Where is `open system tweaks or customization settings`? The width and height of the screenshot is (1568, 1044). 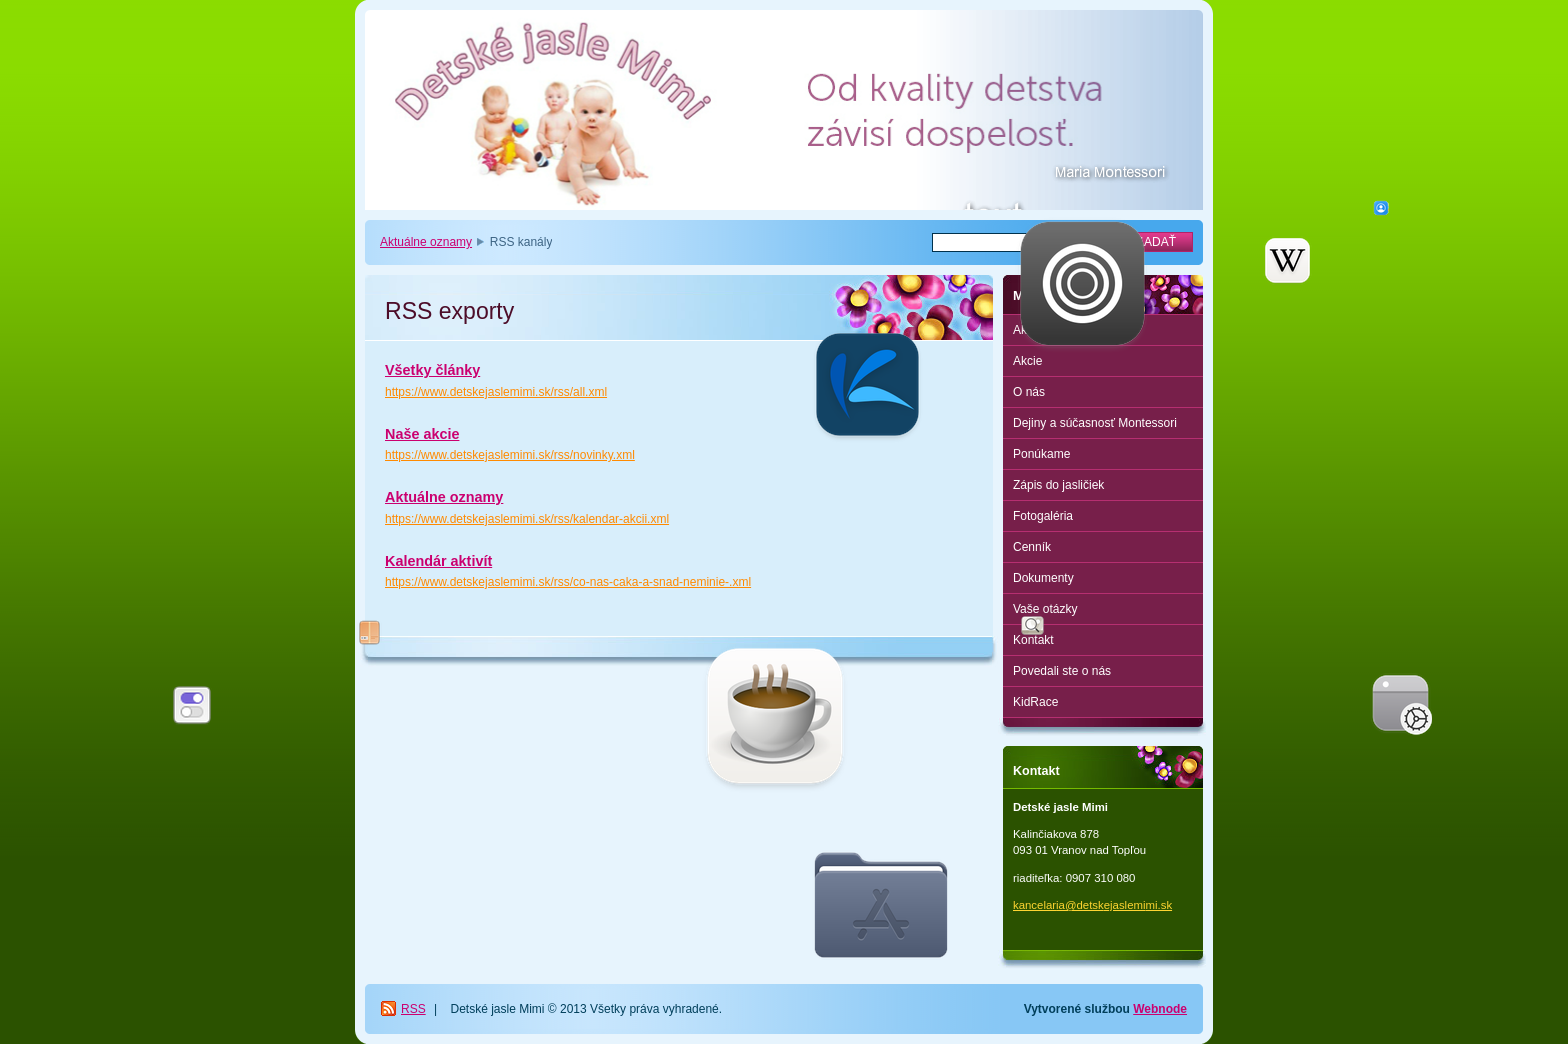
open system tweaks or customization settings is located at coordinates (192, 705).